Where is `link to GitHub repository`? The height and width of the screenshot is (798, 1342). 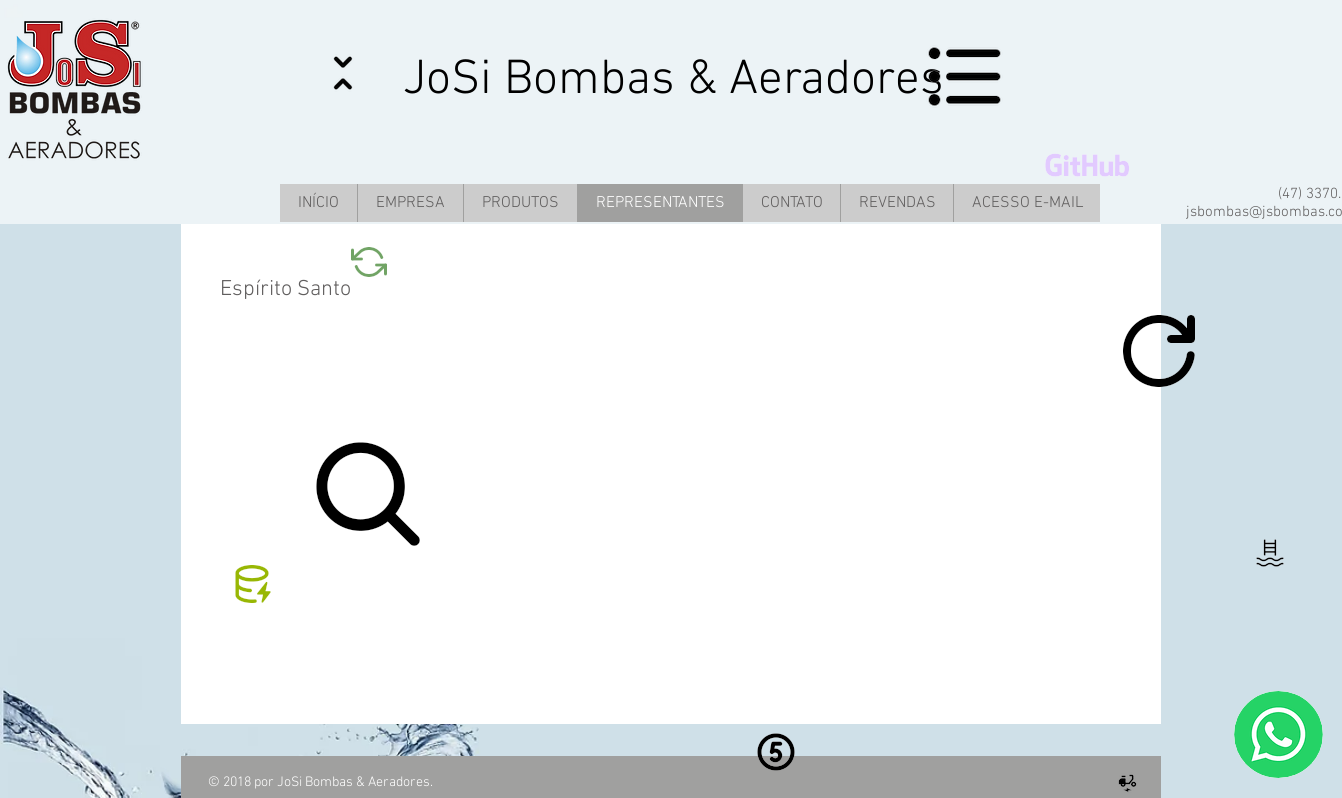 link to GitHub repository is located at coordinates (1087, 165).